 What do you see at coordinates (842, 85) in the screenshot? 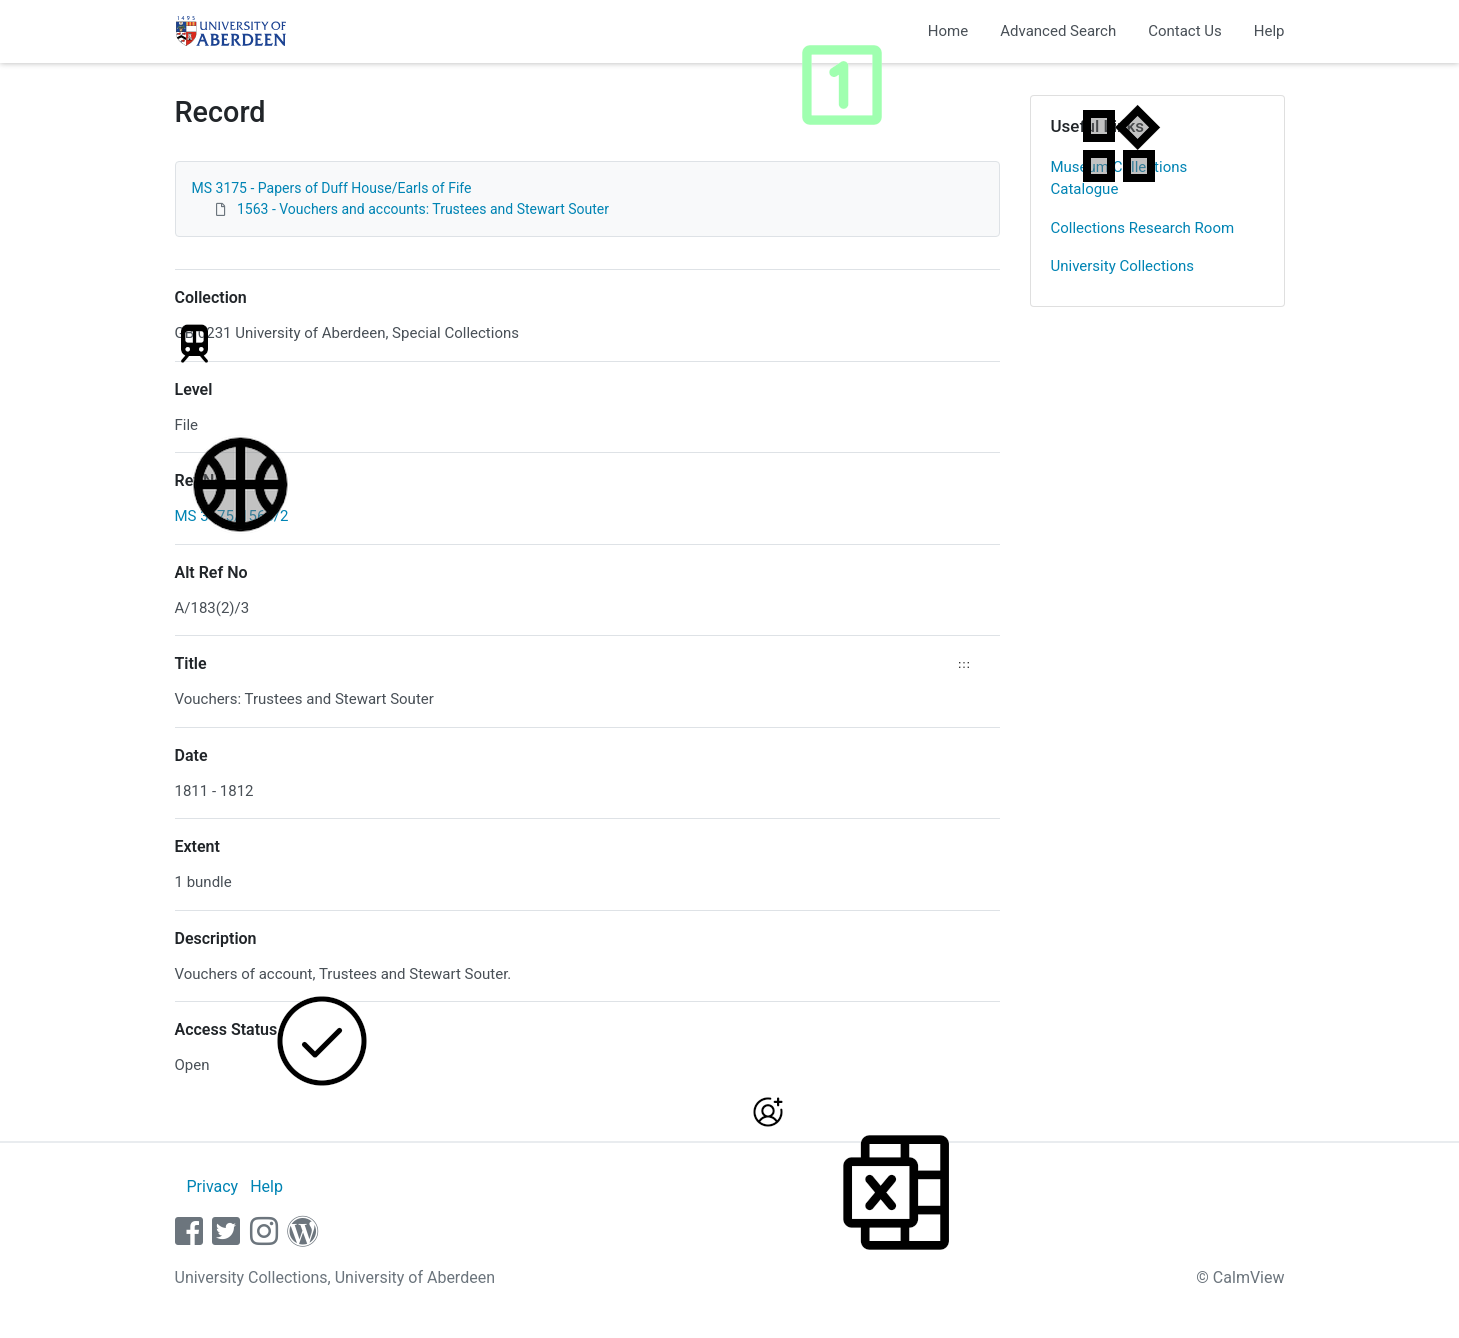
I see `indicates first step in a sequence or process` at bounding box center [842, 85].